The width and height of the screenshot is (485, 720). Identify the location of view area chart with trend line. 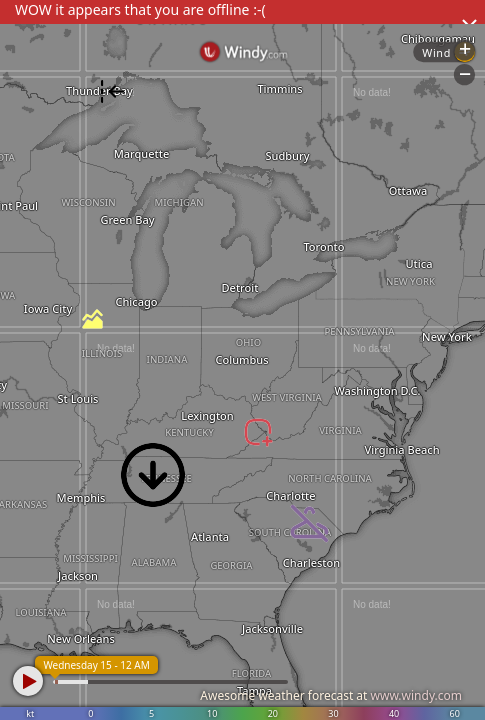
(92, 319).